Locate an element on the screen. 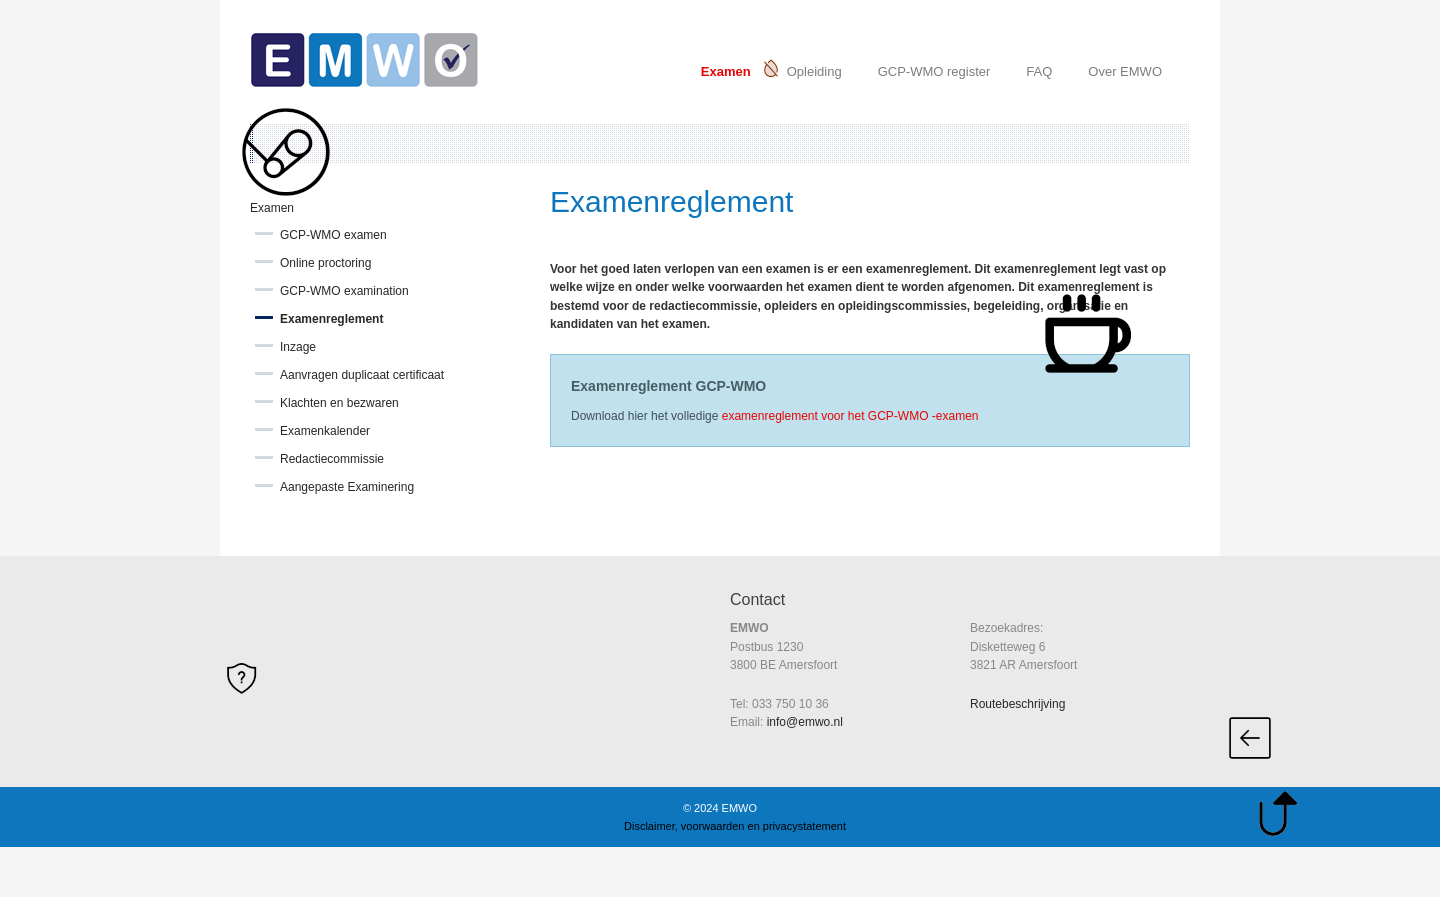 The width and height of the screenshot is (1440, 897). go back to previous screen is located at coordinates (1250, 738).